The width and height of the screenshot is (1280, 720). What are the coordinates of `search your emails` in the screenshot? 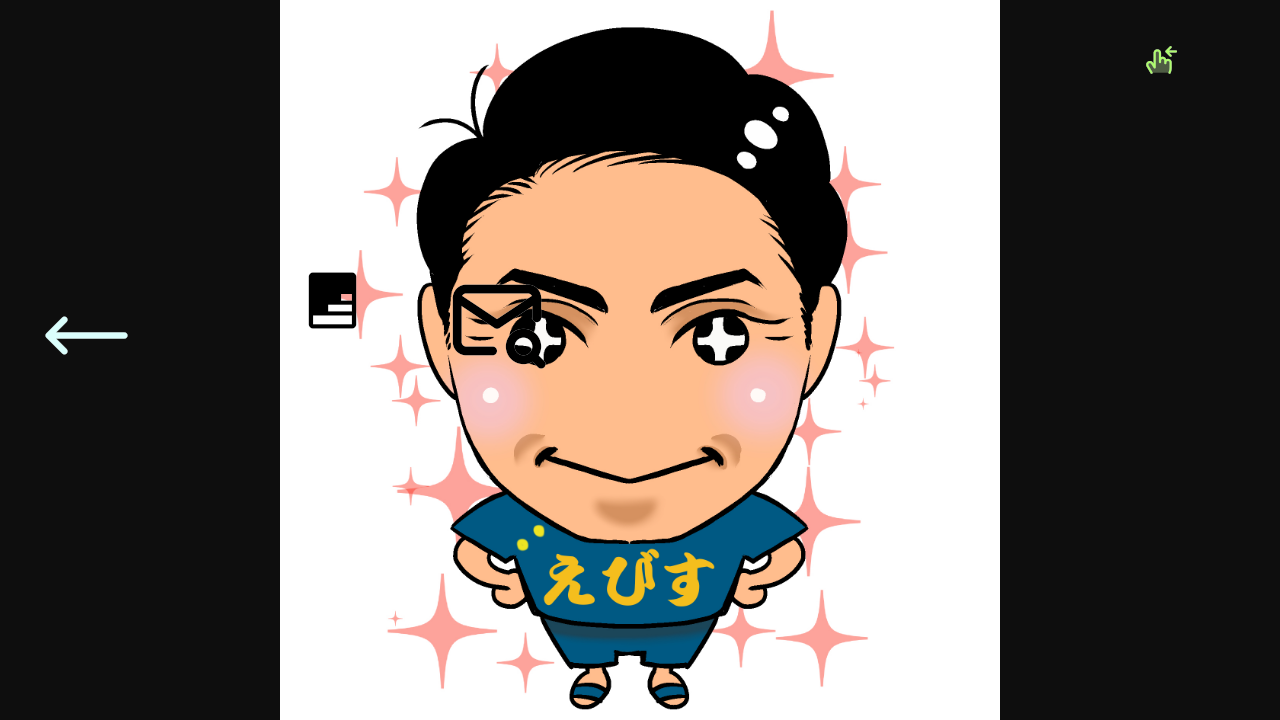 It's located at (497, 320).